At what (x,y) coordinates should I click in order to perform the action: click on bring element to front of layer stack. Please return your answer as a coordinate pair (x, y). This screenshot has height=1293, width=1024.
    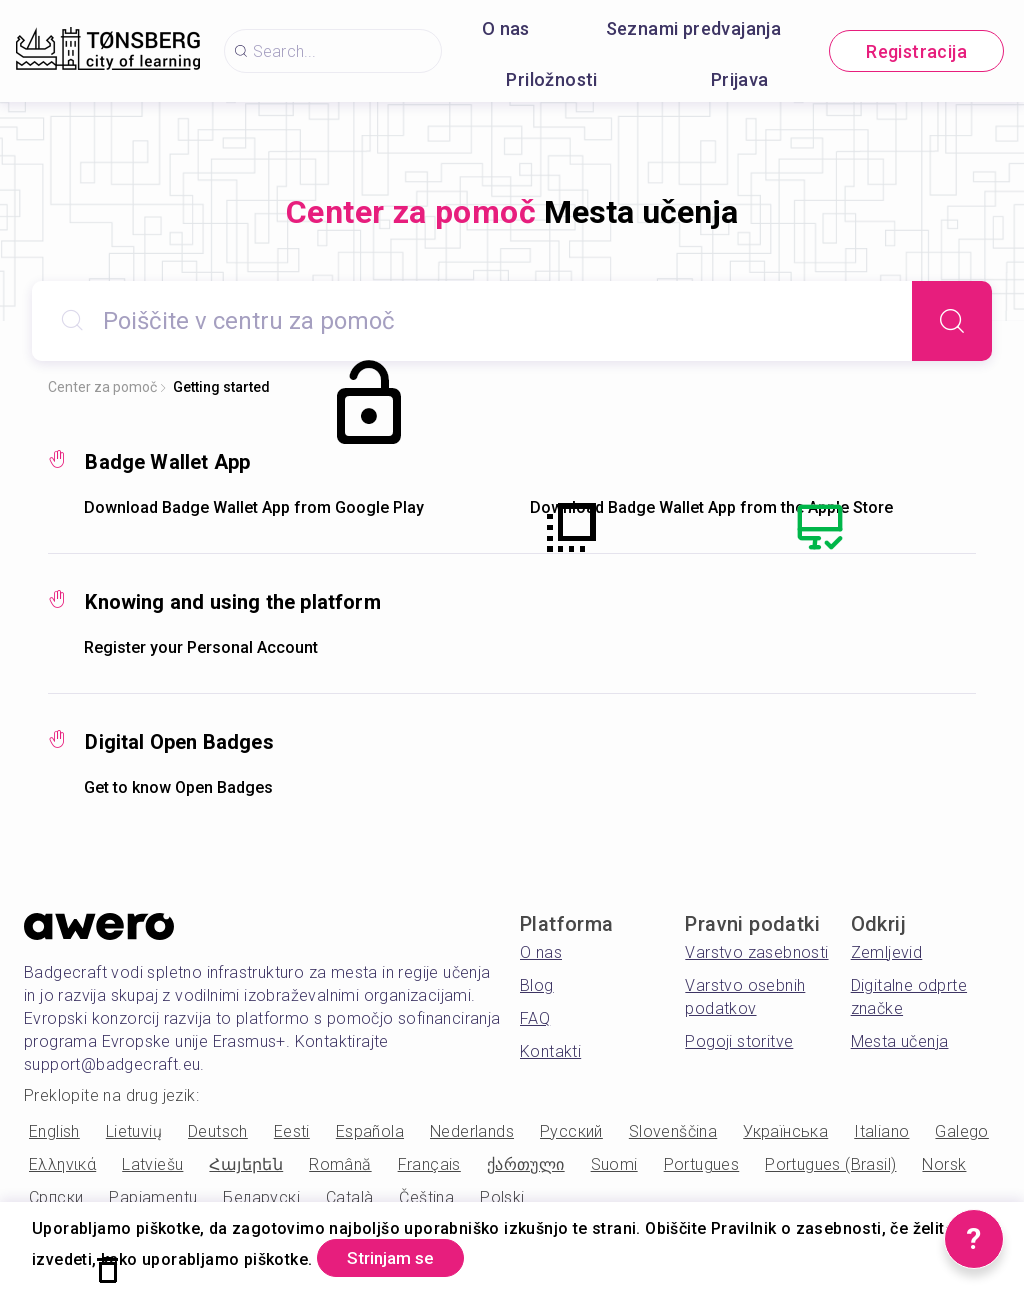
    Looking at the image, I should click on (571, 527).